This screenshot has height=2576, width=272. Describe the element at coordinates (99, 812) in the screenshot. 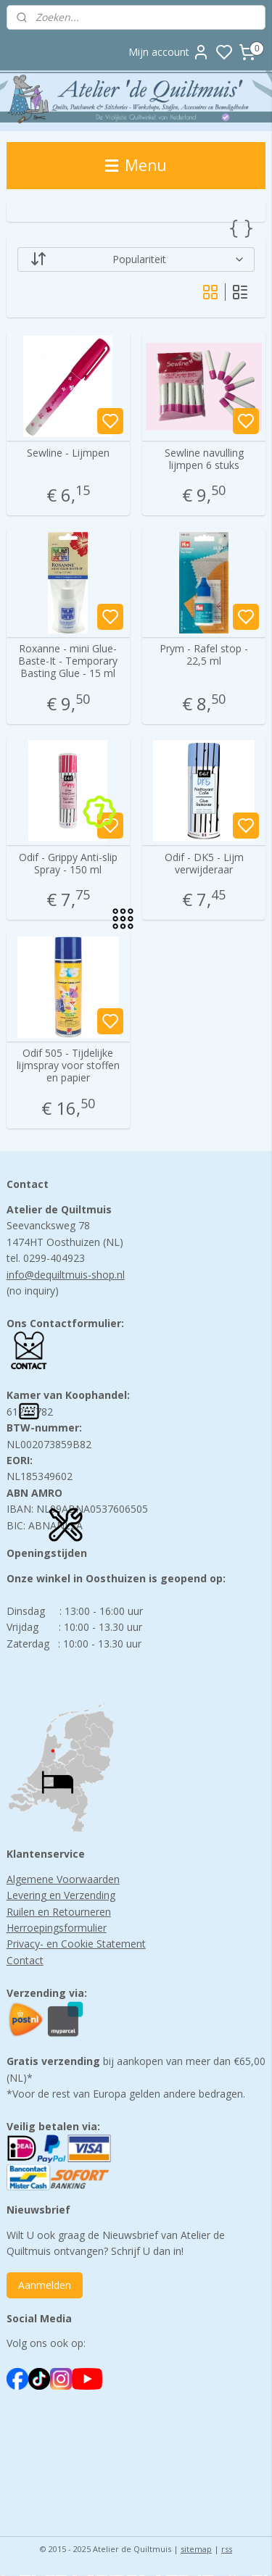

I see `indicates rank or position number 7` at that location.